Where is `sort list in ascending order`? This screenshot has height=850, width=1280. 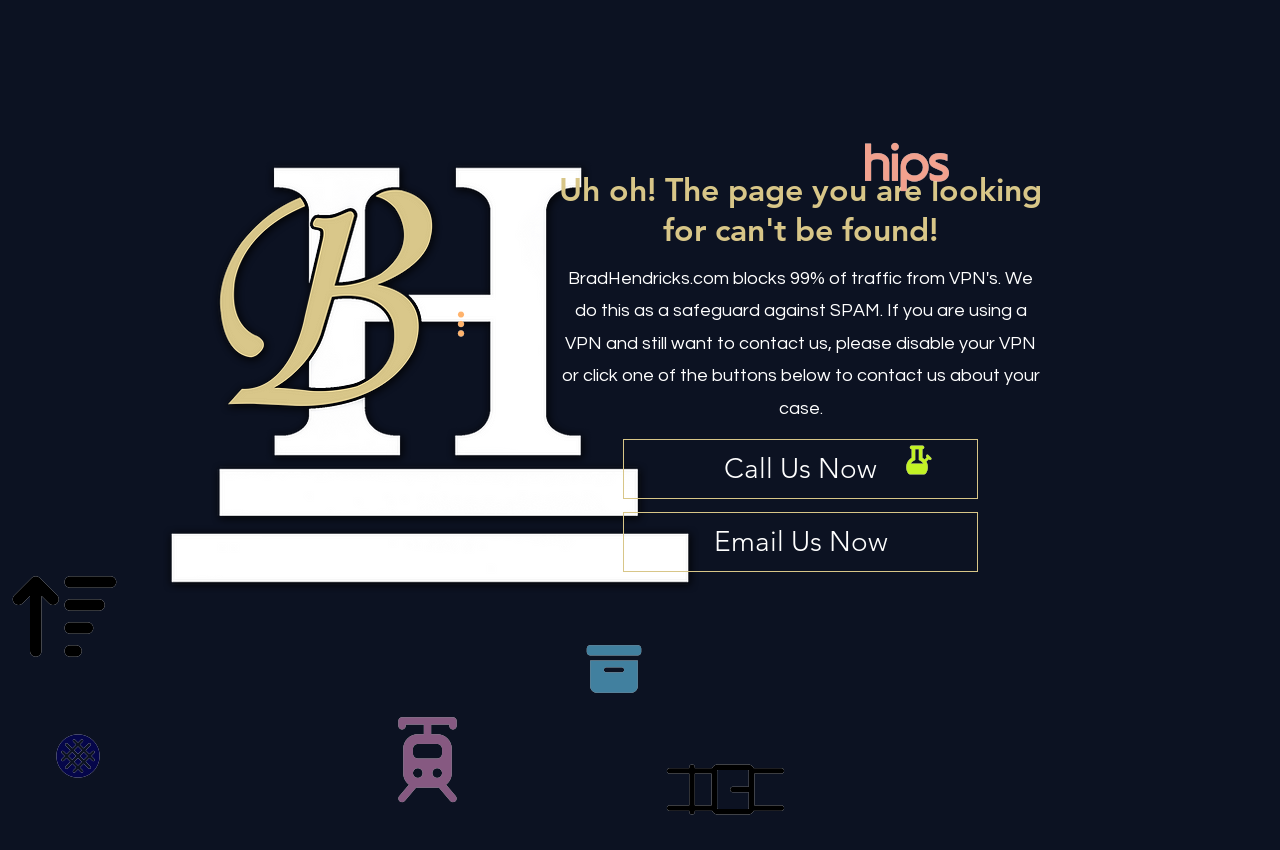
sort list in ascending order is located at coordinates (64, 616).